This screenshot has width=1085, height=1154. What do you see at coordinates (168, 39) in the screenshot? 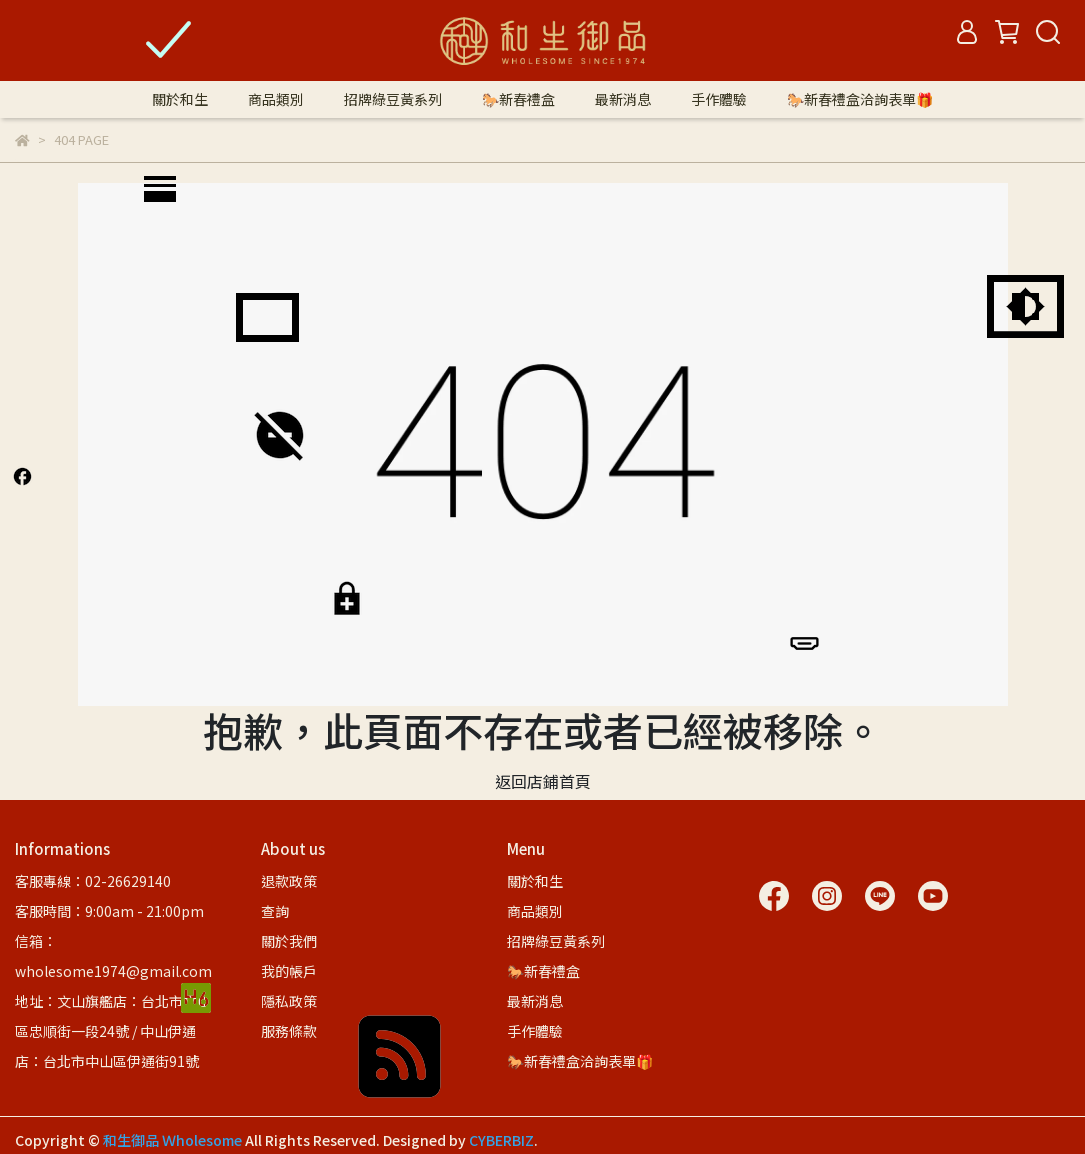
I see `confirm or submit an action` at bounding box center [168, 39].